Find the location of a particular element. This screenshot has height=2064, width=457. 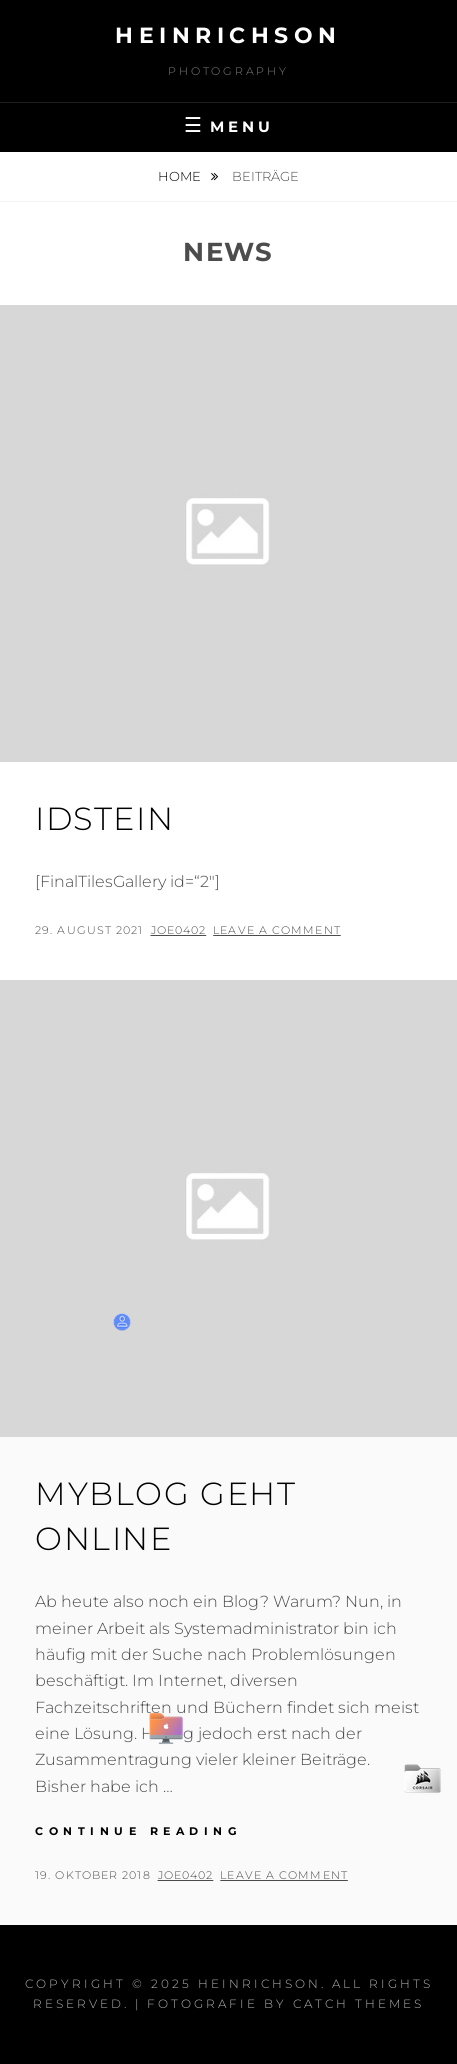

indicates a personal or user-owned item is located at coordinates (122, 1322).